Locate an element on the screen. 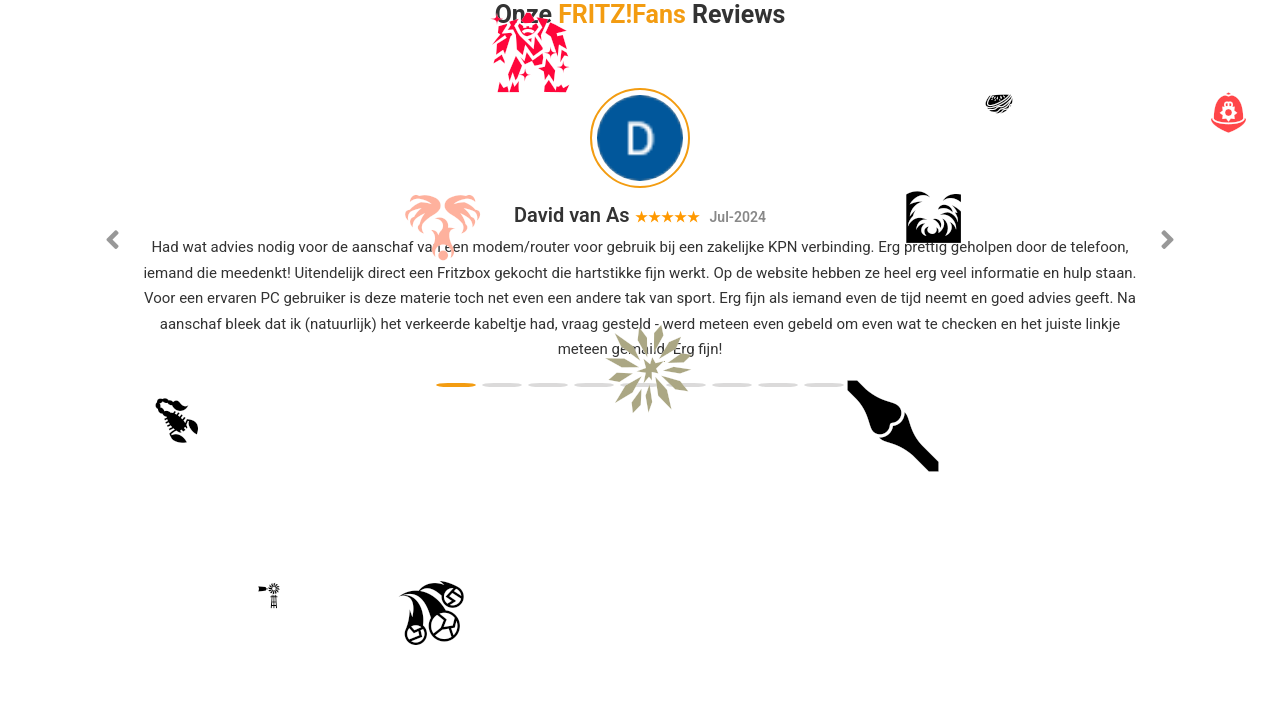 The image size is (1280, 720). view joint or bone health information is located at coordinates (893, 426).